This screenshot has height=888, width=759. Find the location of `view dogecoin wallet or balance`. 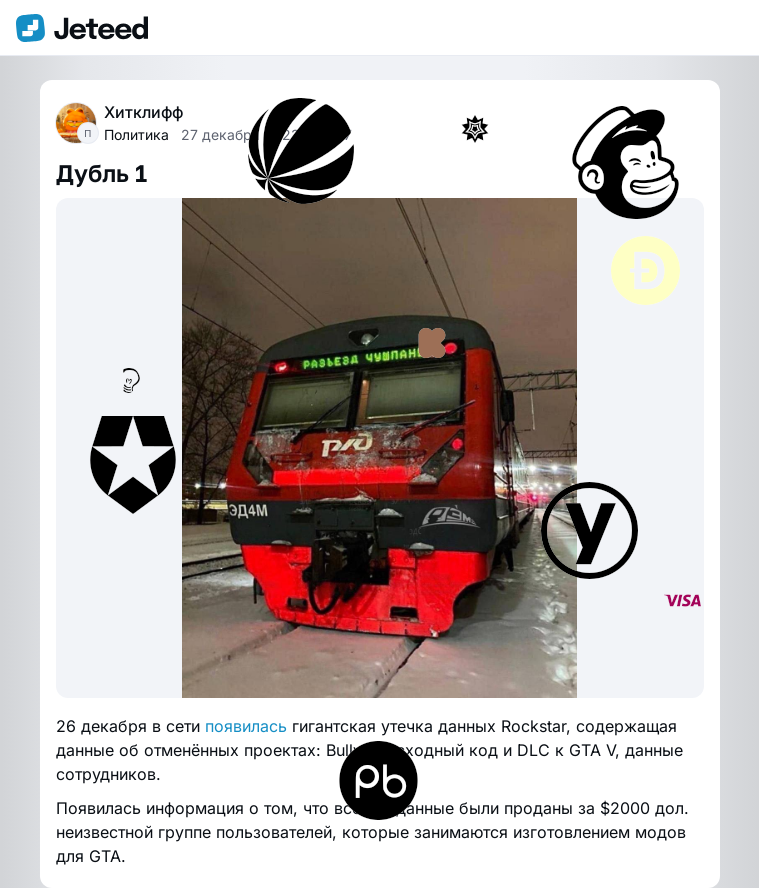

view dogecoin wallet or balance is located at coordinates (645, 270).